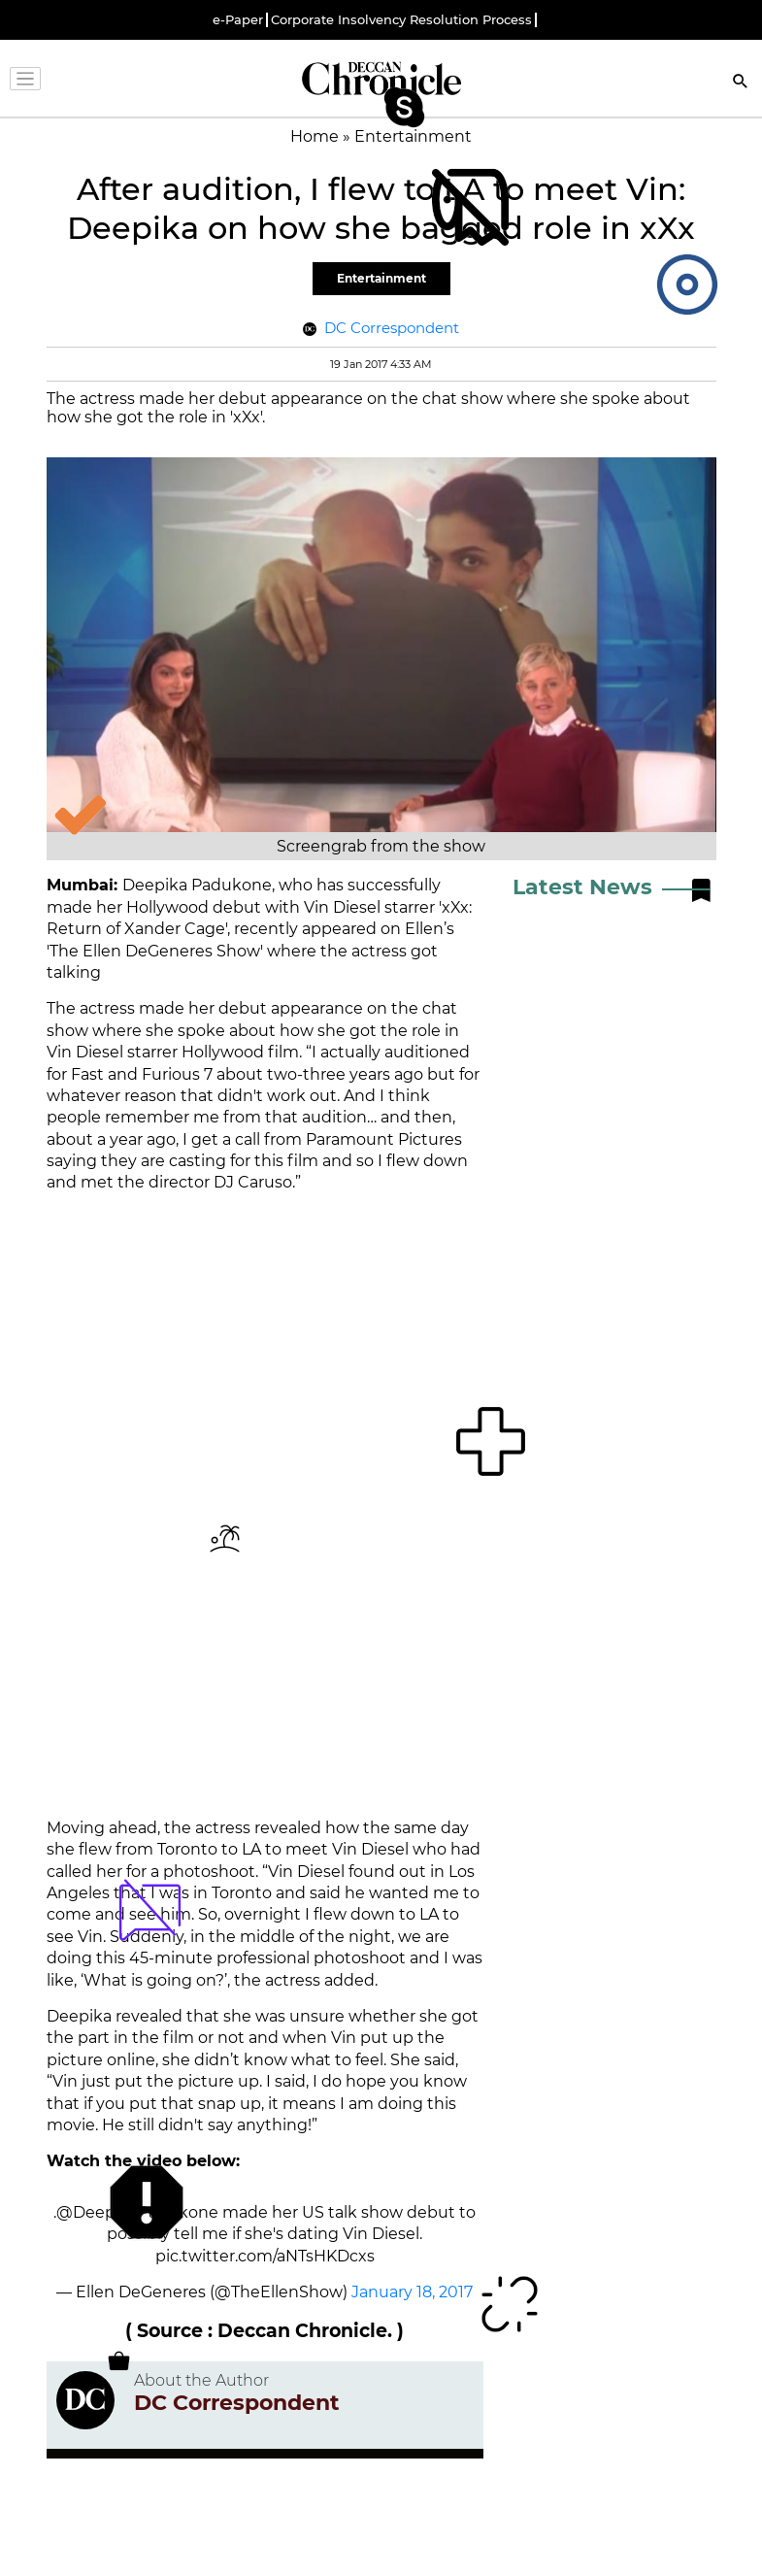 The image size is (762, 2576). What do you see at coordinates (80, 814) in the screenshot?
I see `confirm or submit an action` at bounding box center [80, 814].